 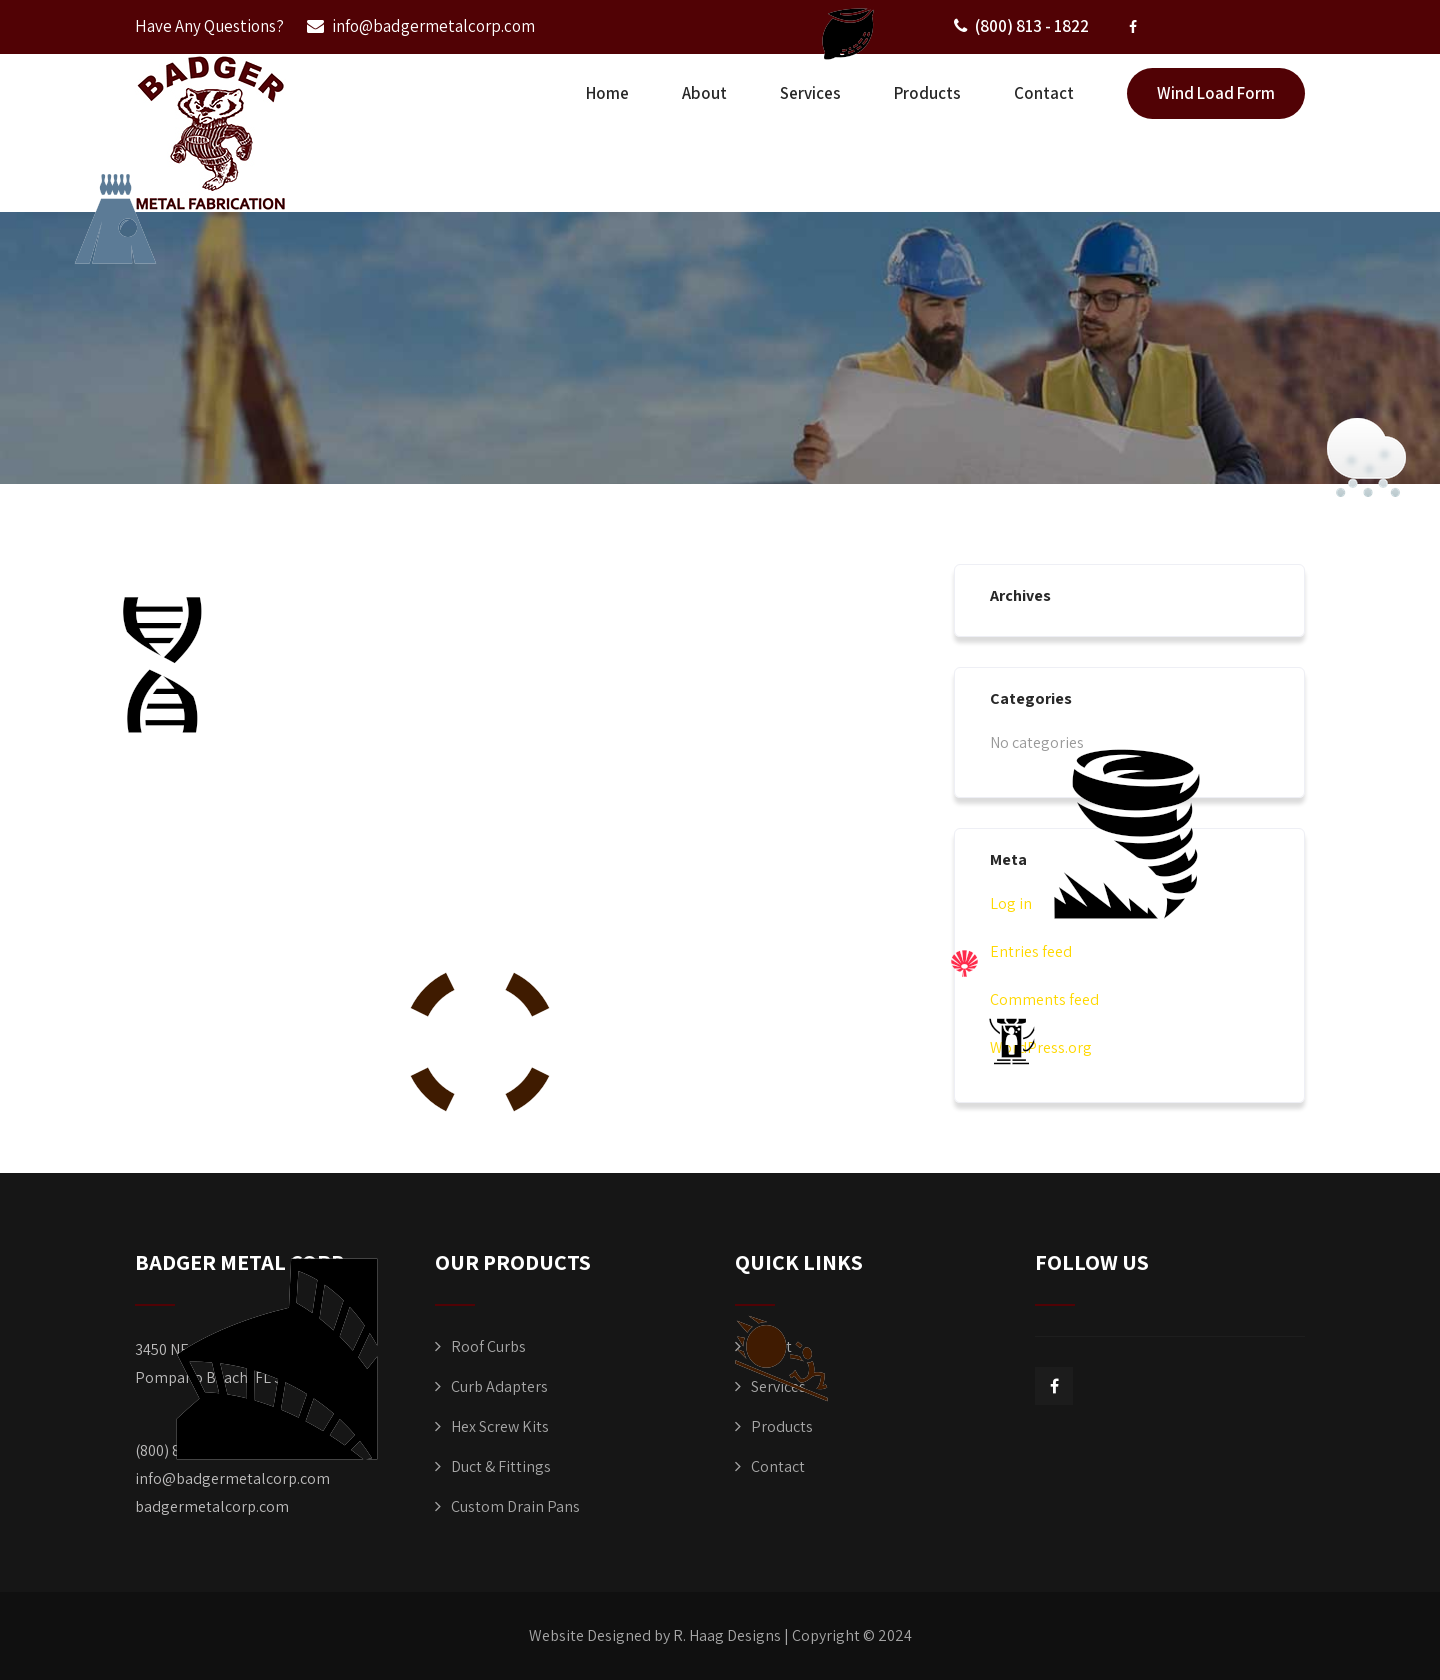 I want to click on enter cryogenic sleep or stasis mode, so click(x=1011, y=1041).